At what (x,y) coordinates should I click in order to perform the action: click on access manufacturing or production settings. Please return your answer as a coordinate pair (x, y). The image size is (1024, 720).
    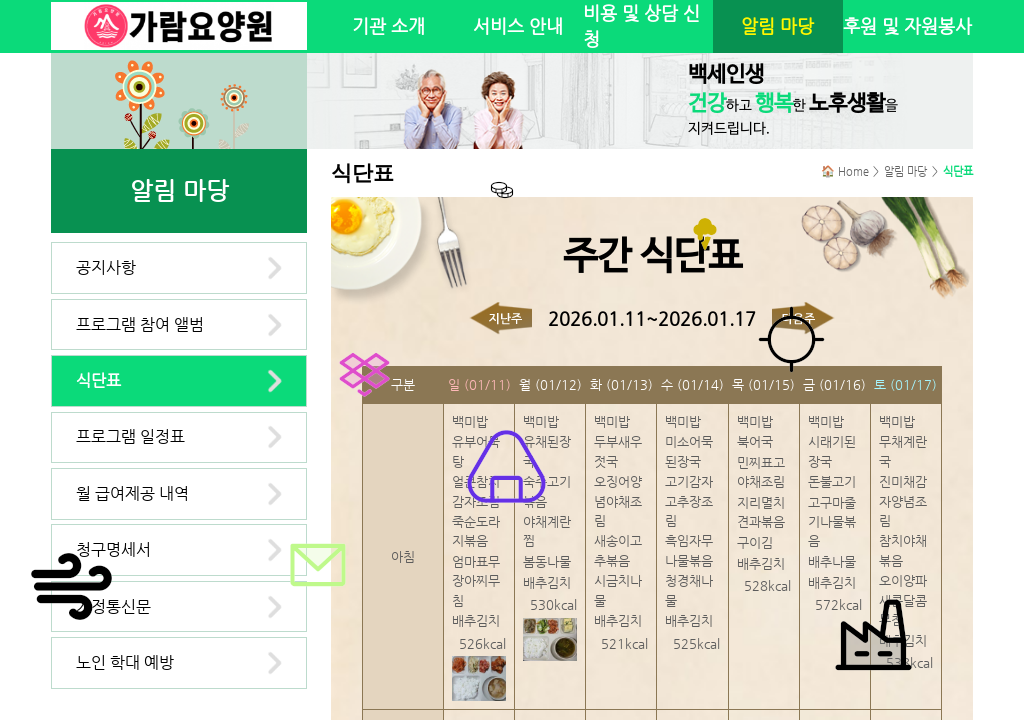
    Looking at the image, I should click on (873, 637).